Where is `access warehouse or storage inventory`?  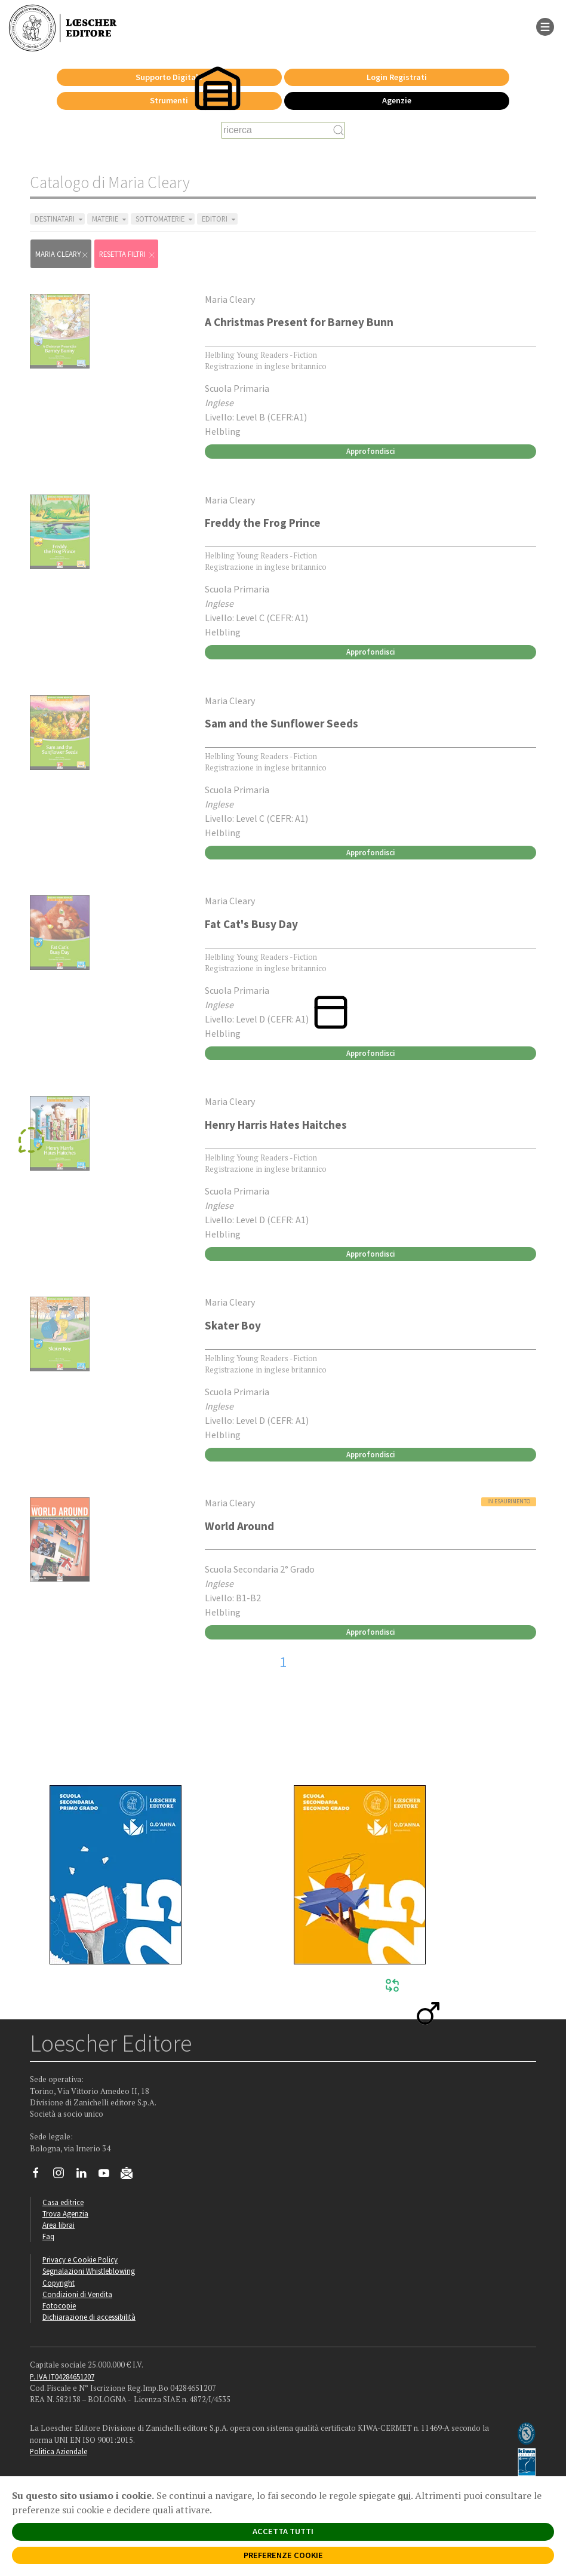
access warehouse or storage inventory is located at coordinates (217, 89).